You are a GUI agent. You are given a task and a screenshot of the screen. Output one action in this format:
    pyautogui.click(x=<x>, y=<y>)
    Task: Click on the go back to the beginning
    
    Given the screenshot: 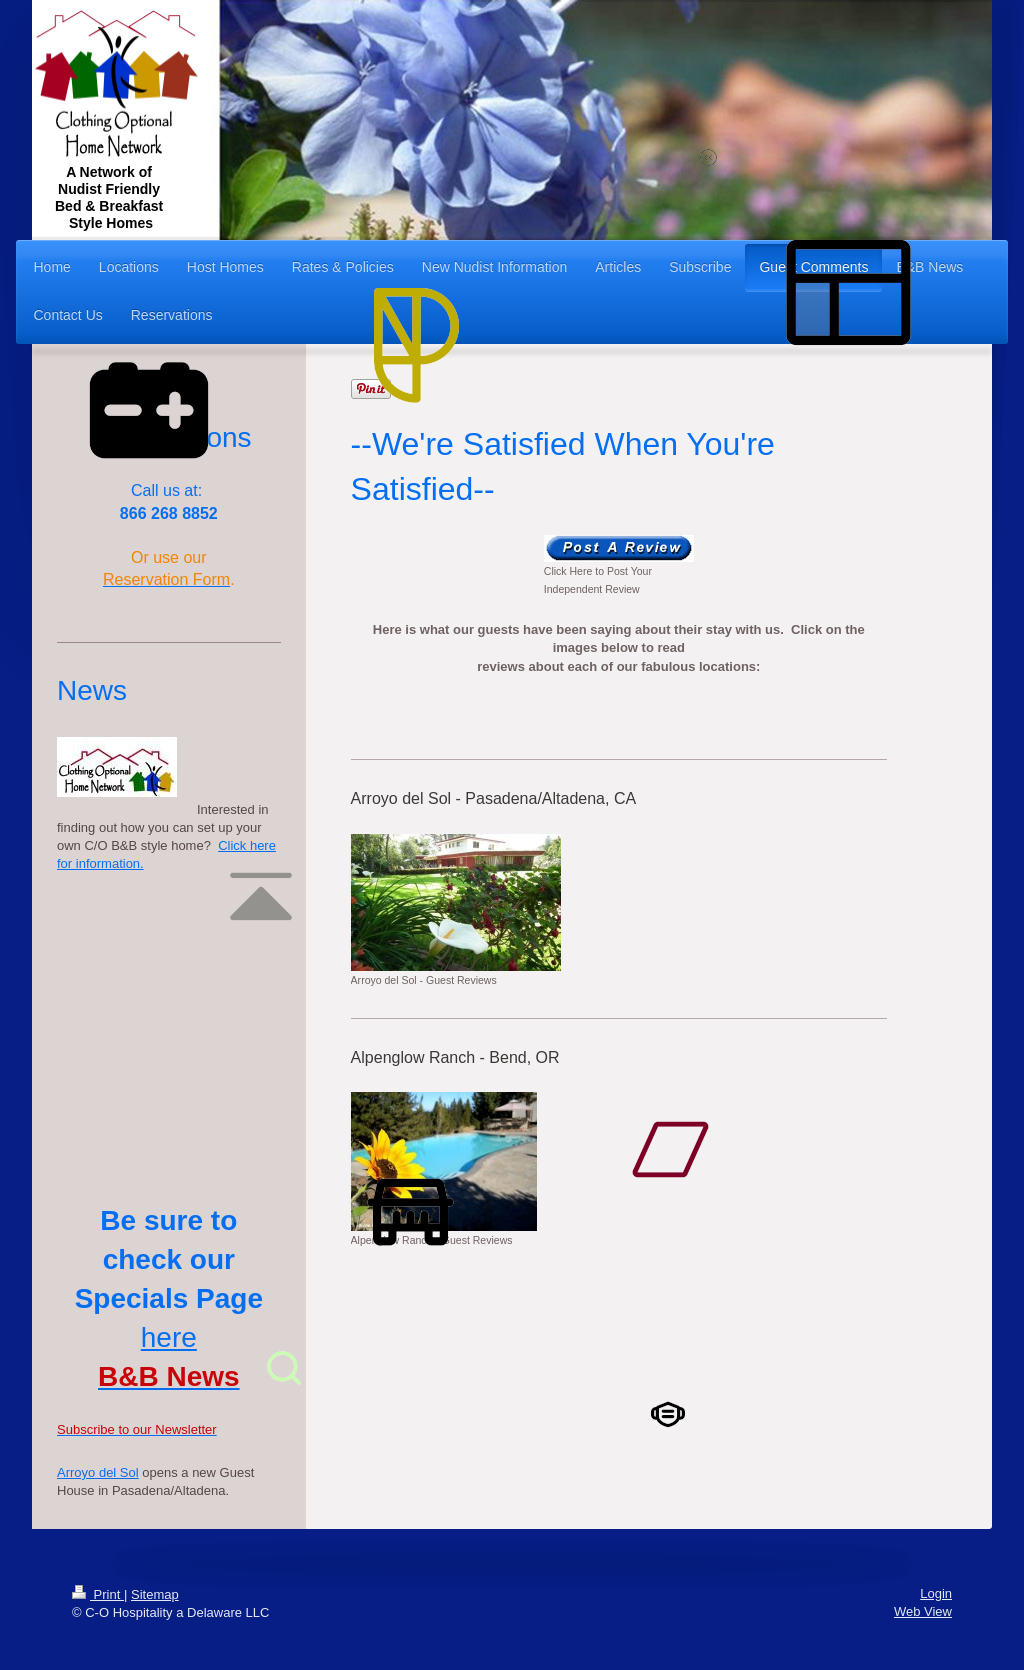 What is the action you would take?
    pyautogui.click(x=708, y=157)
    